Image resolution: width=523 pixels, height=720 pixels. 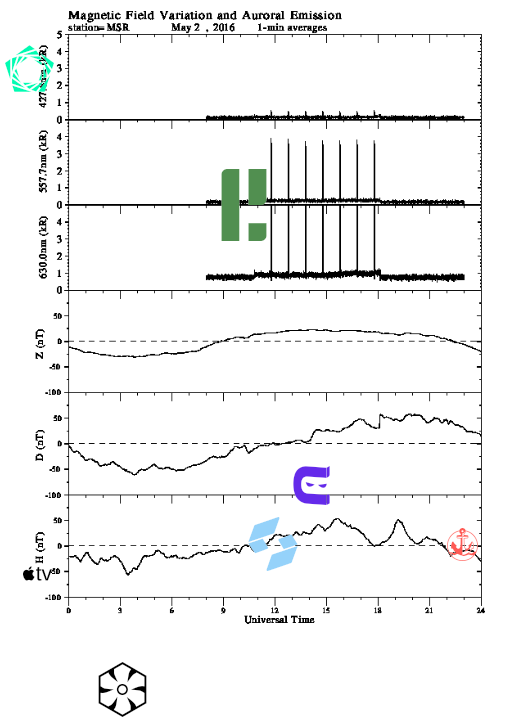 I want to click on oxc javascript toolchain logo, so click(x=462, y=544).